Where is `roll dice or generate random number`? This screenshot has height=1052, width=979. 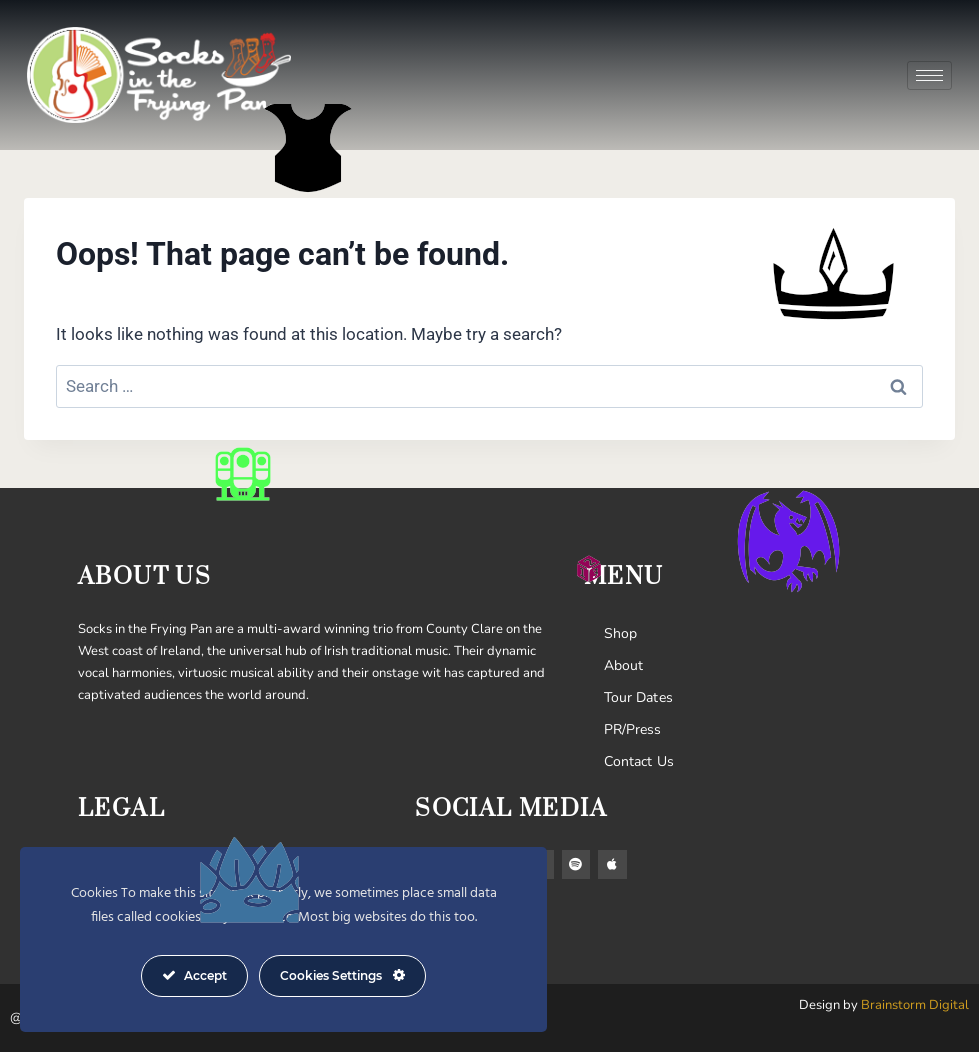
roll dice or generate random number is located at coordinates (589, 569).